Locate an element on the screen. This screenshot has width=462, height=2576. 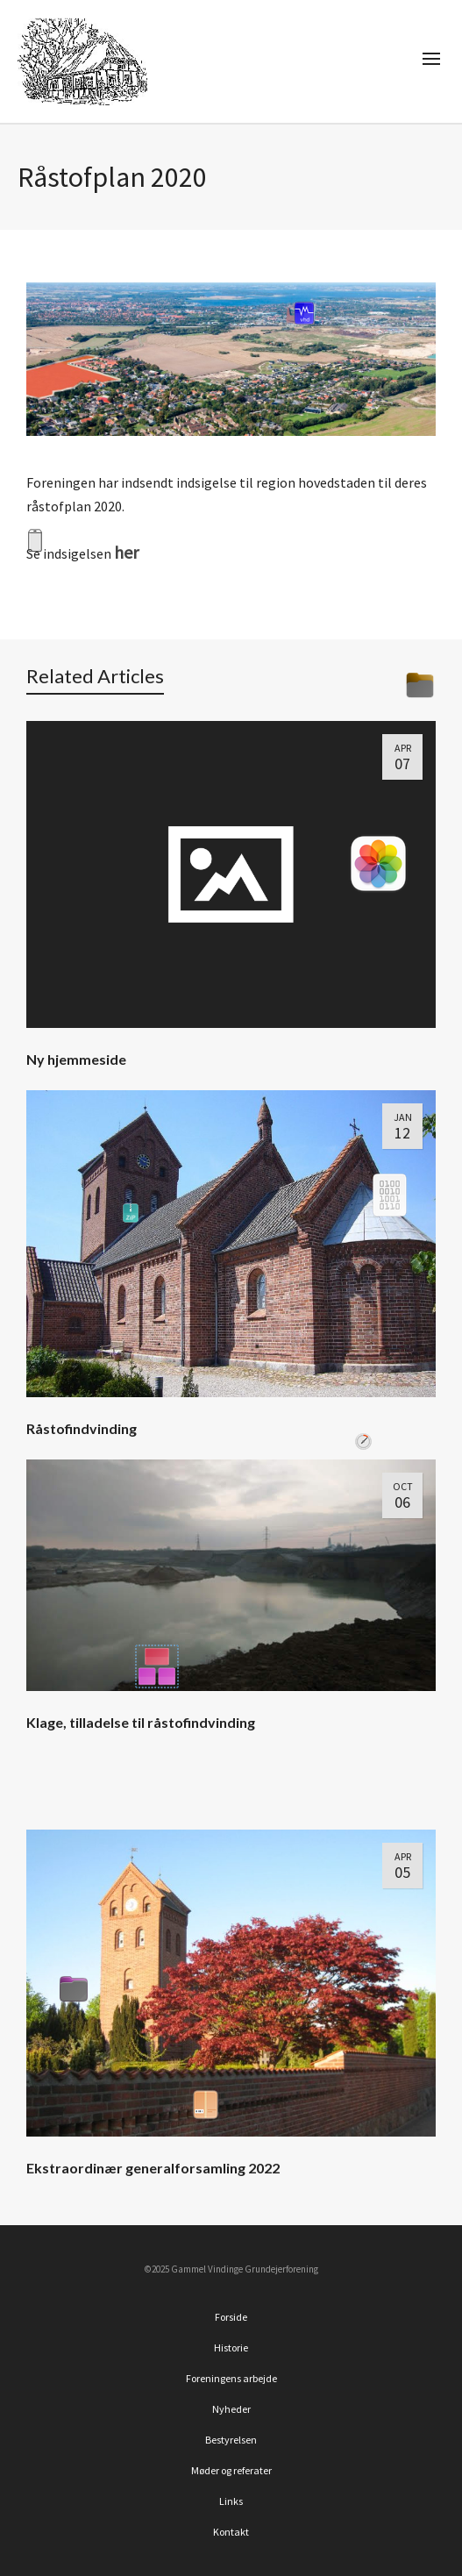
view contents of an open folder is located at coordinates (420, 685).